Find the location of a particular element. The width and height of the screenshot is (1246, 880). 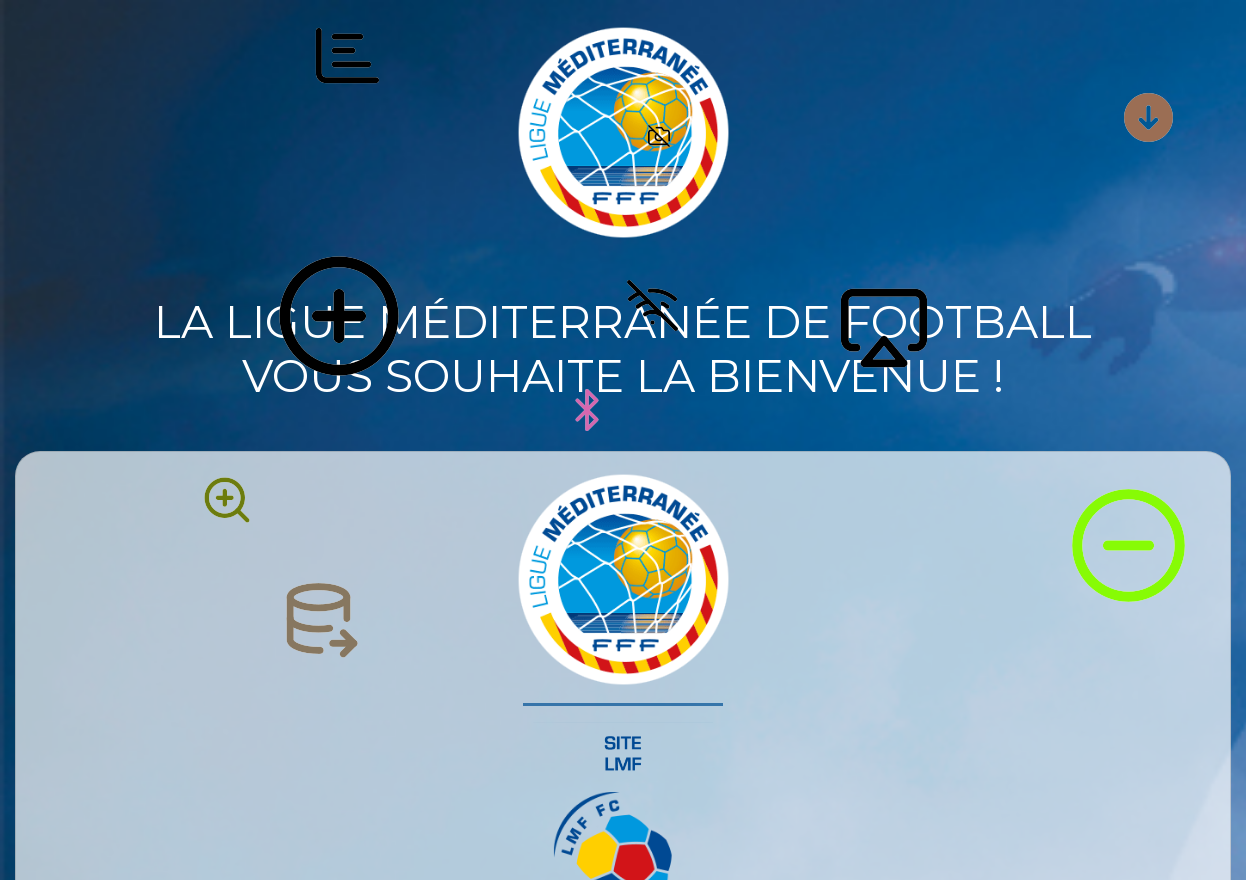

stream content to an external display is located at coordinates (884, 328).